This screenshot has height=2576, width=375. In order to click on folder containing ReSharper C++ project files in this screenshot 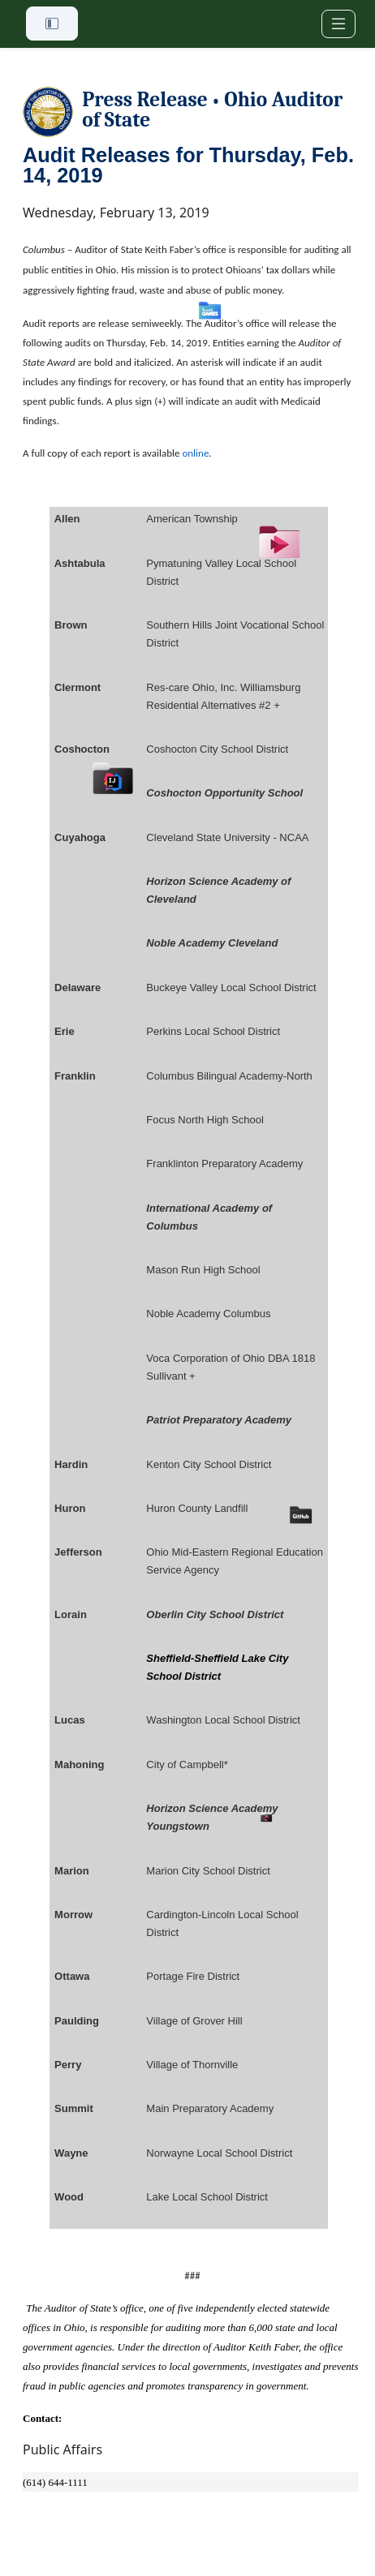, I will do `click(266, 1818)`.